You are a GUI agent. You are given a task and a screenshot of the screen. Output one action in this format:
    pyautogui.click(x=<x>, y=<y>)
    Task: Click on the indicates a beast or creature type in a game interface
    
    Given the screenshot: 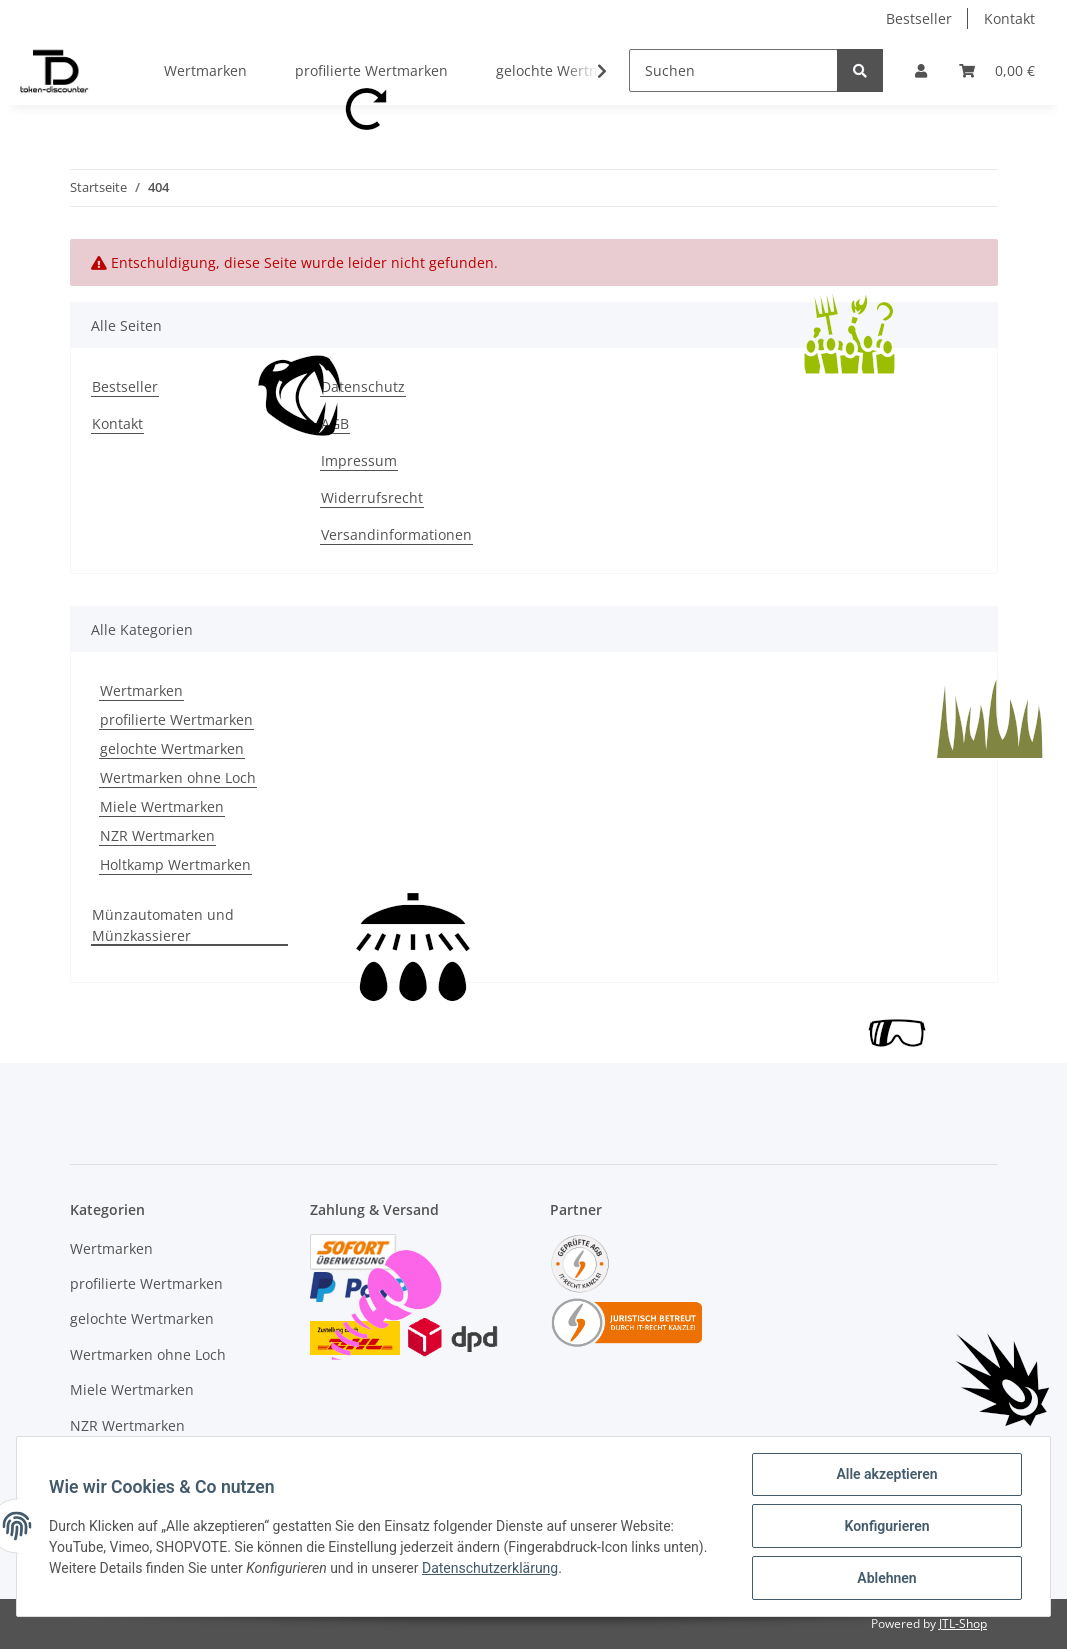 What is the action you would take?
    pyautogui.click(x=299, y=395)
    